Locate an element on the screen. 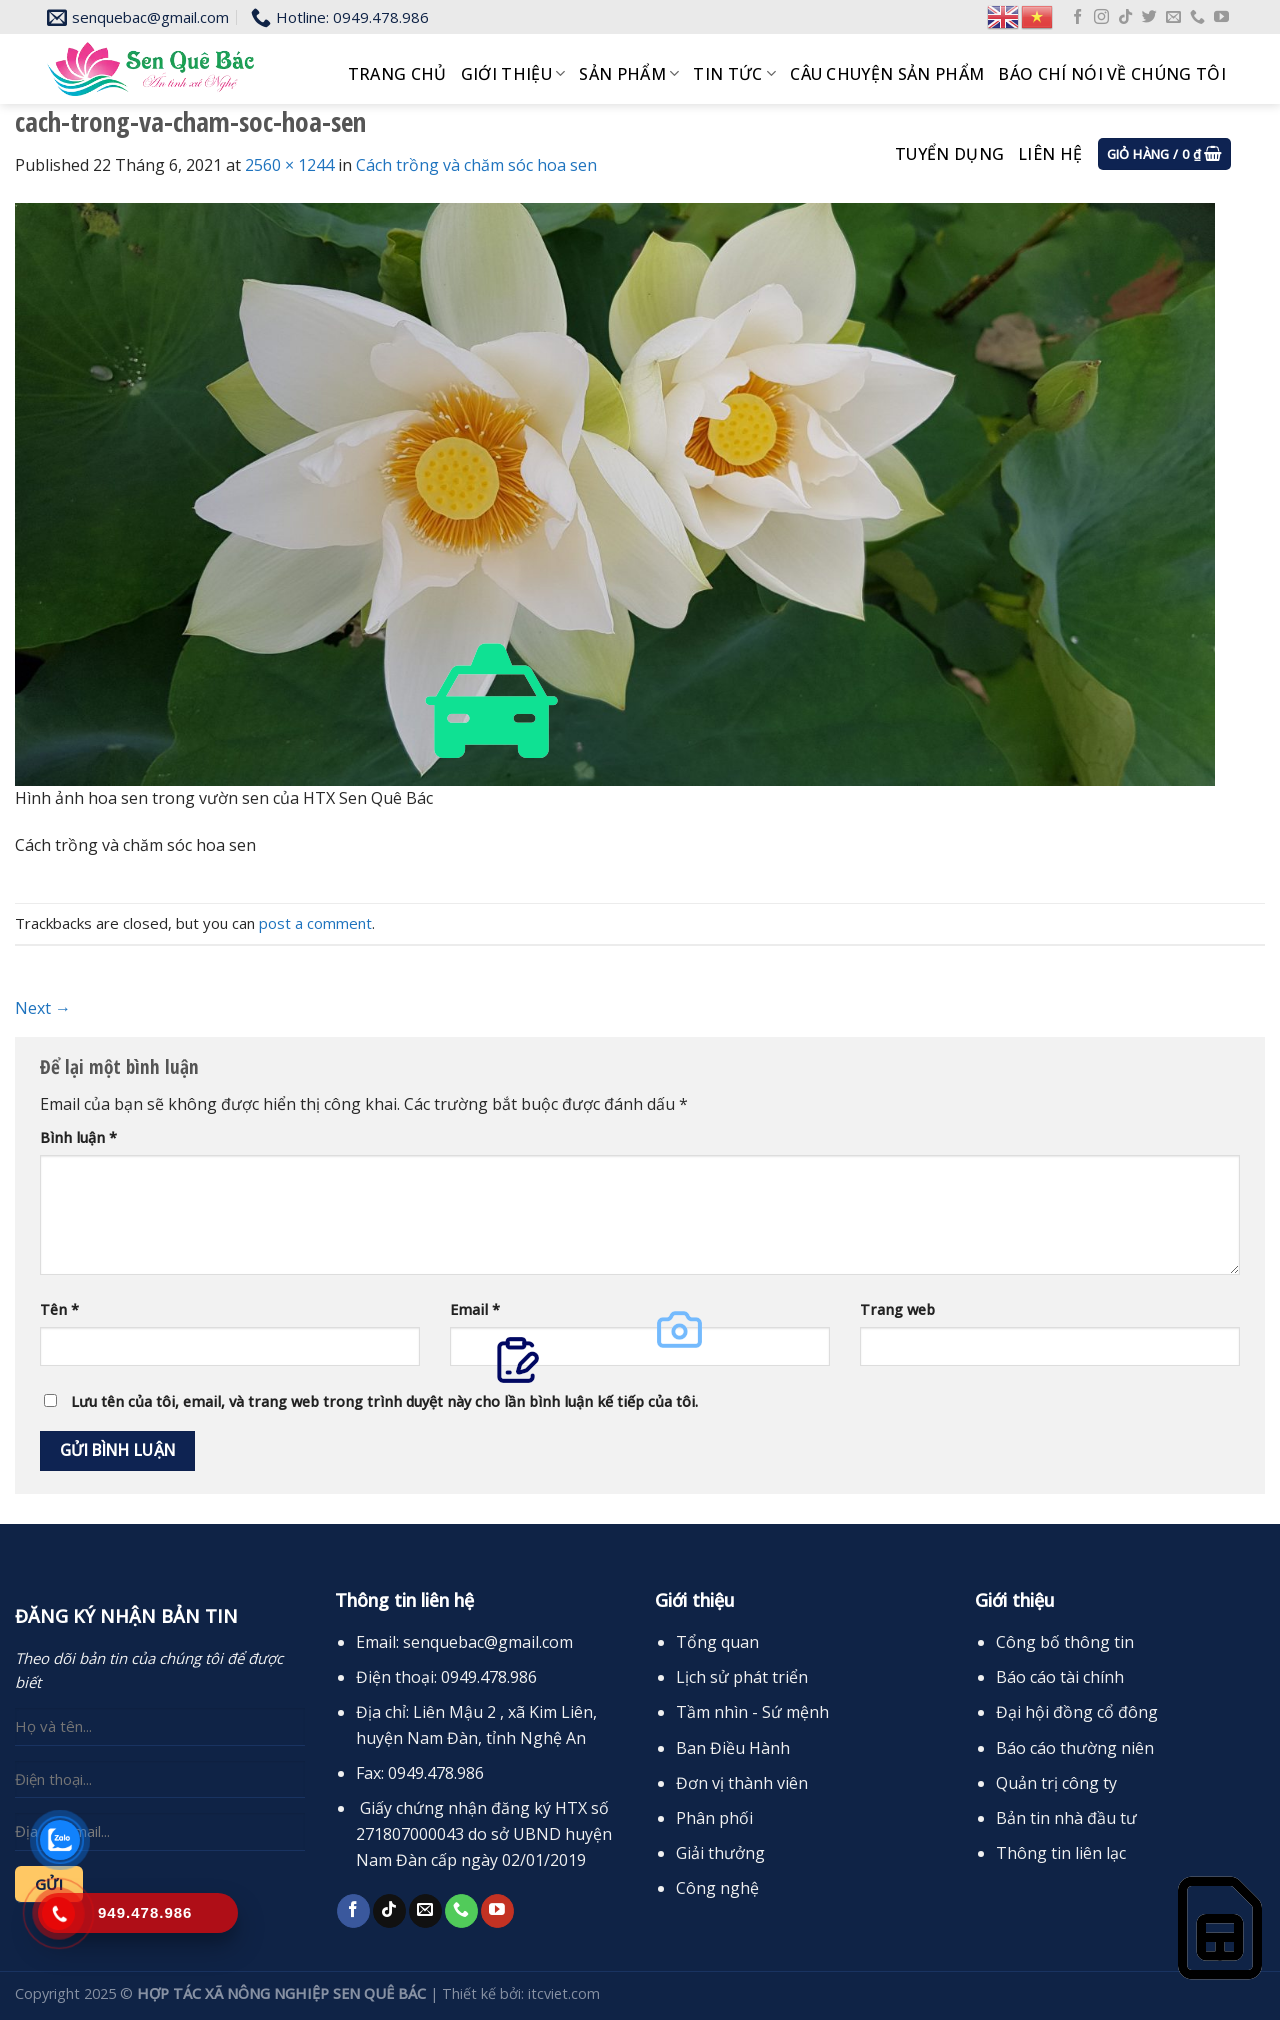 The height and width of the screenshot is (2020, 1280). take a photo is located at coordinates (679, 1329).